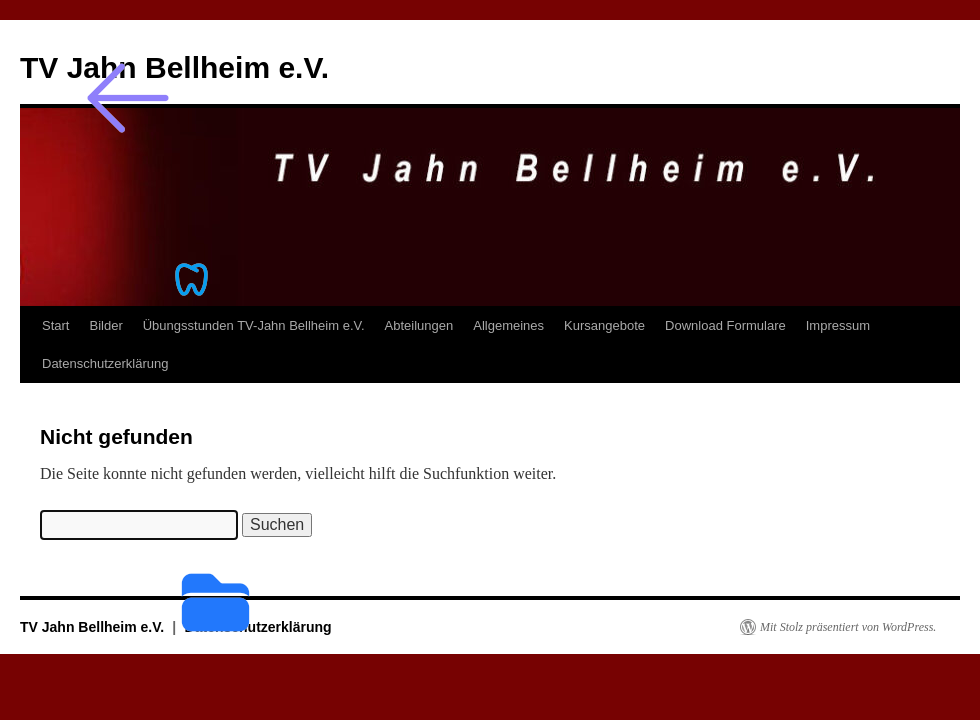 This screenshot has width=980, height=720. I want to click on open folder to view files, so click(215, 602).